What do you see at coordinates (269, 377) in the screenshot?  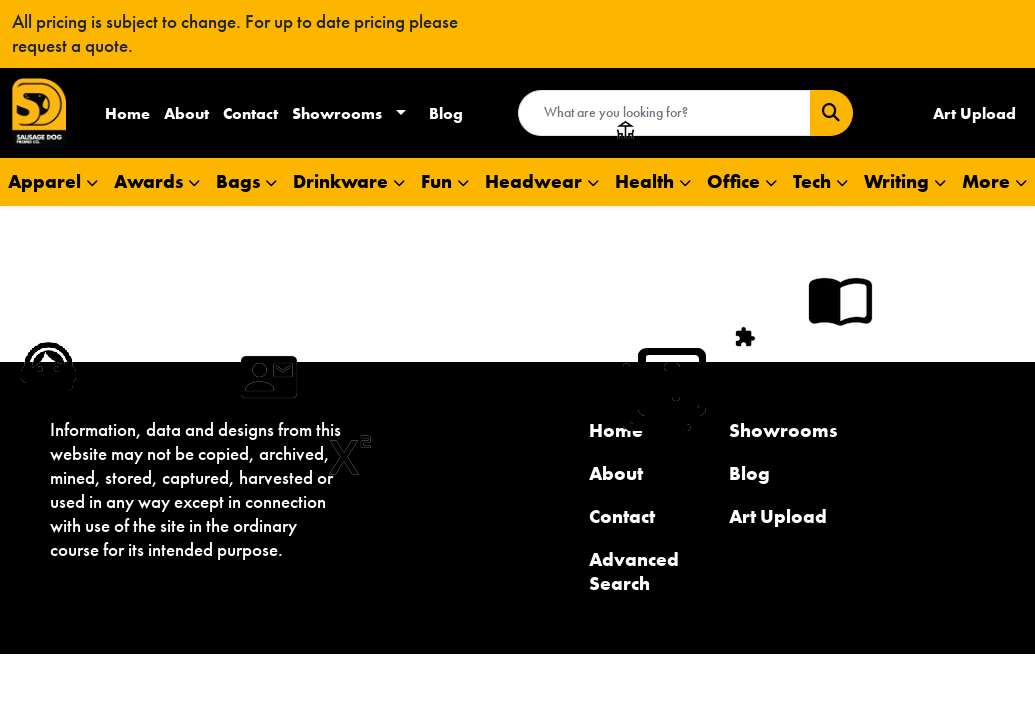 I see `view contact email information` at bounding box center [269, 377].